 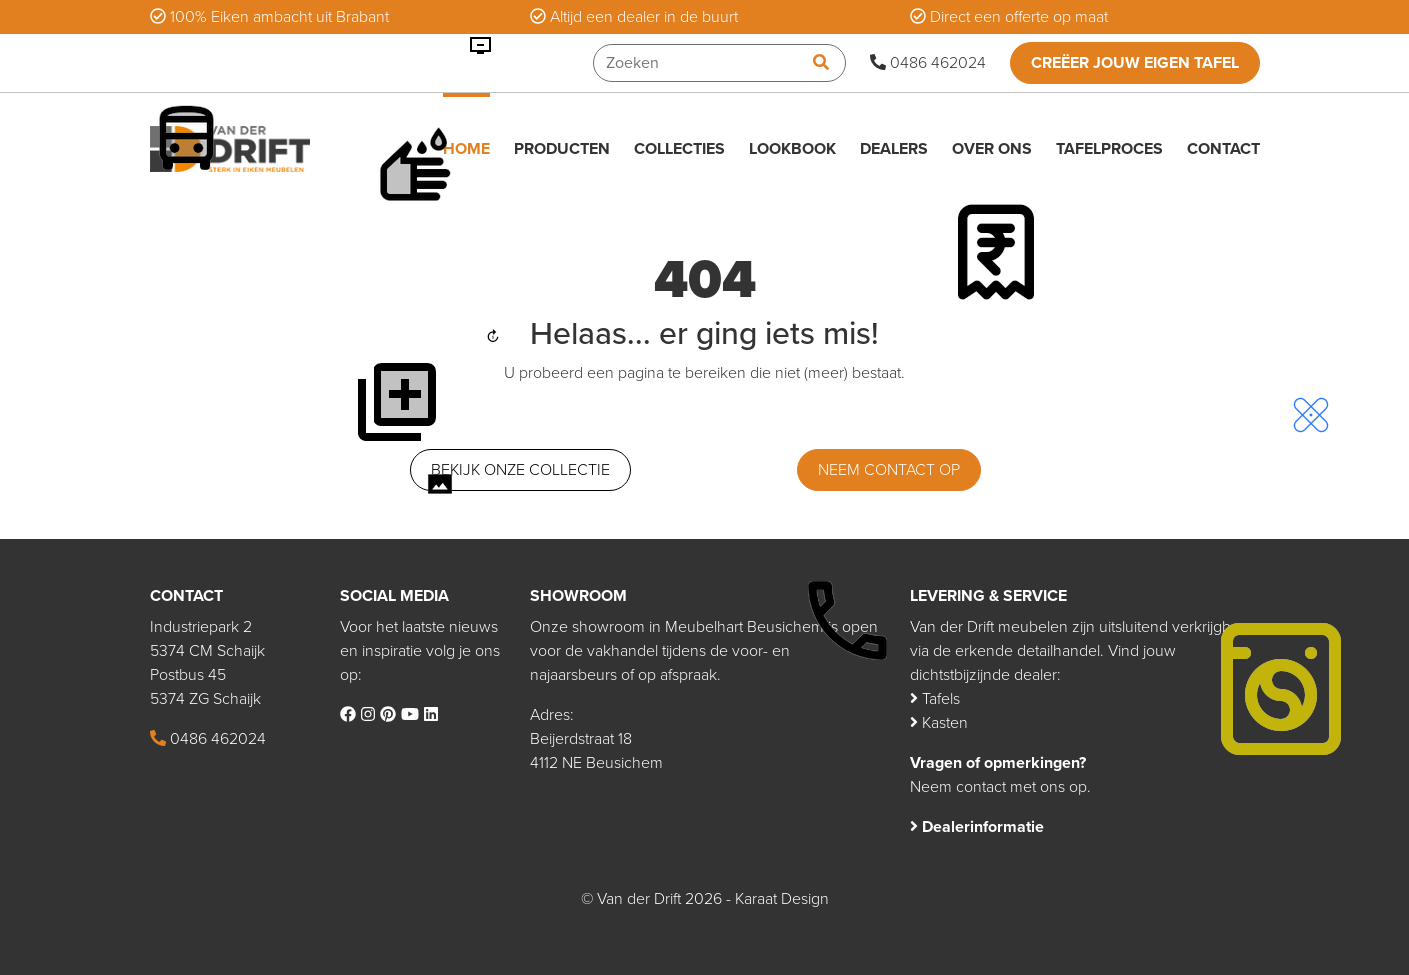 I want to click on add item to your library, so click(x=397, y=402).